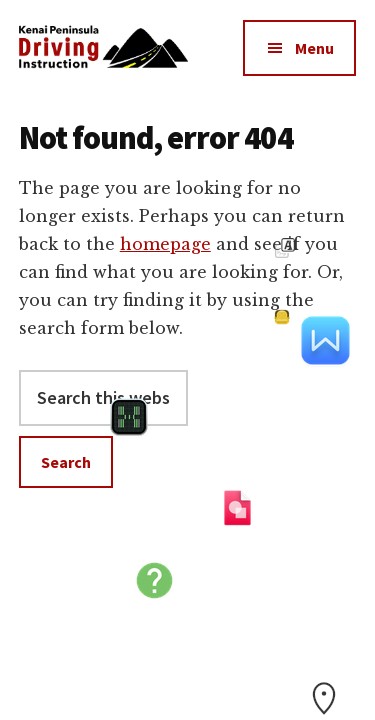  I want to click on a google drawings file, so click(237, 508).